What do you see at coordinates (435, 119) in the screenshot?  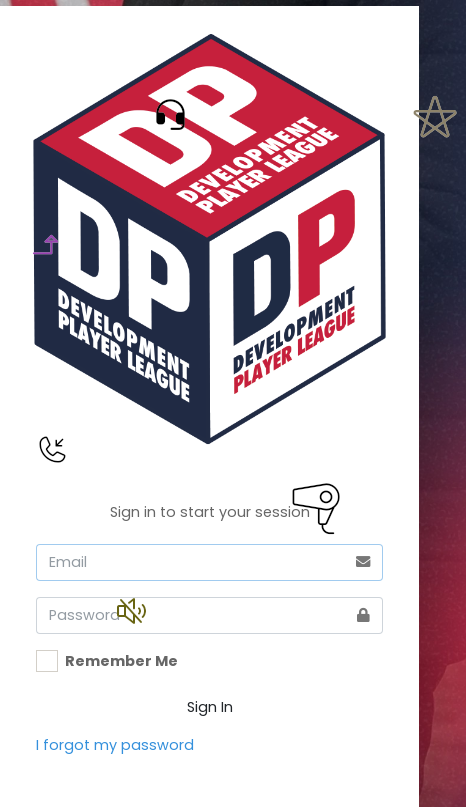 I see `select occult or mystical category` at bounding box center [435, 119].